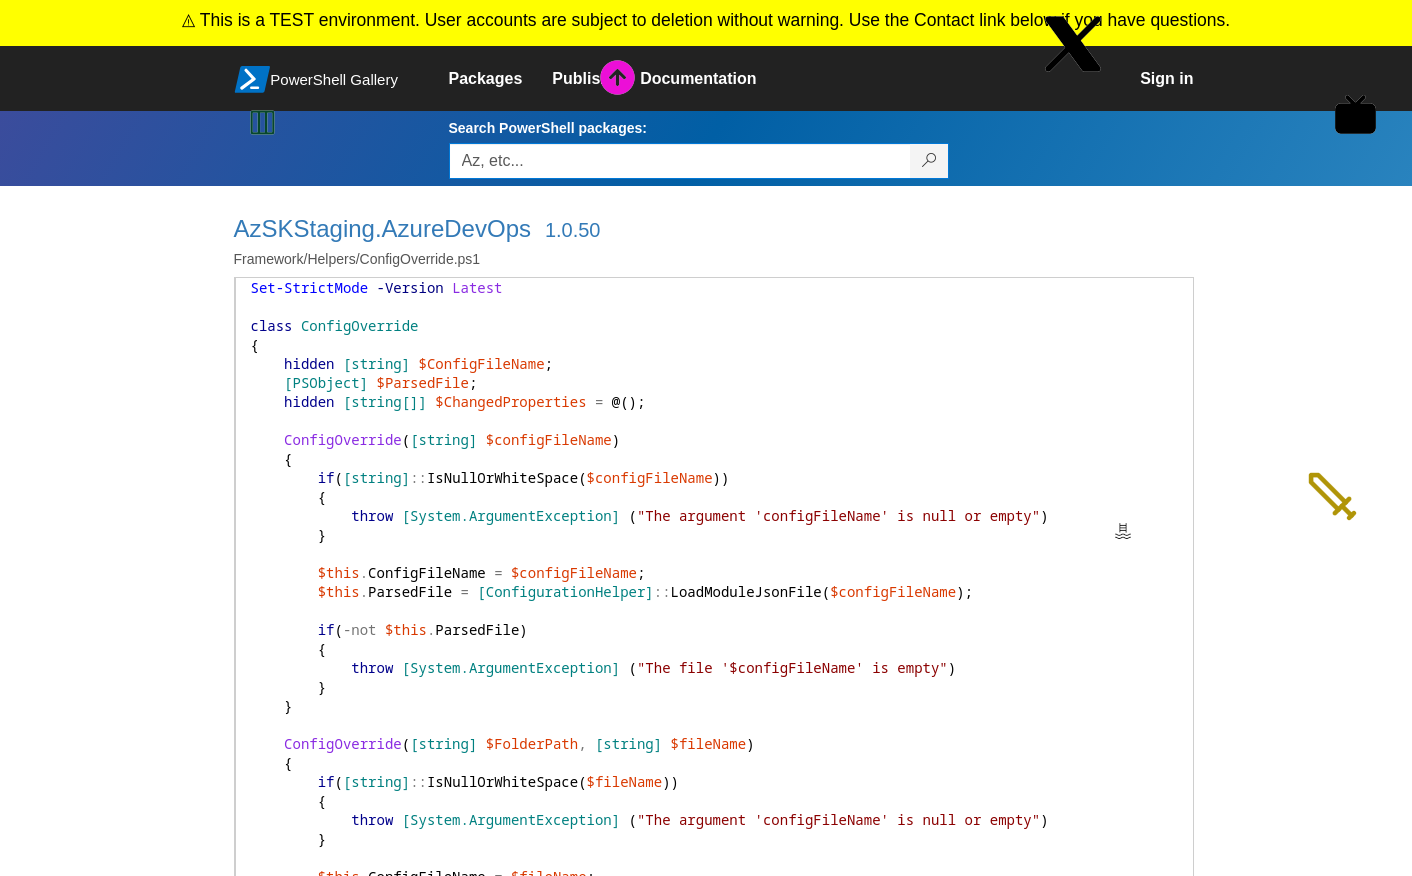 Image resolution: width=1412 pixels, height=876 pixels. Describe the element at coordinates (1332, 496) in the screenshot. I see `access weapons or combat features` at that location.